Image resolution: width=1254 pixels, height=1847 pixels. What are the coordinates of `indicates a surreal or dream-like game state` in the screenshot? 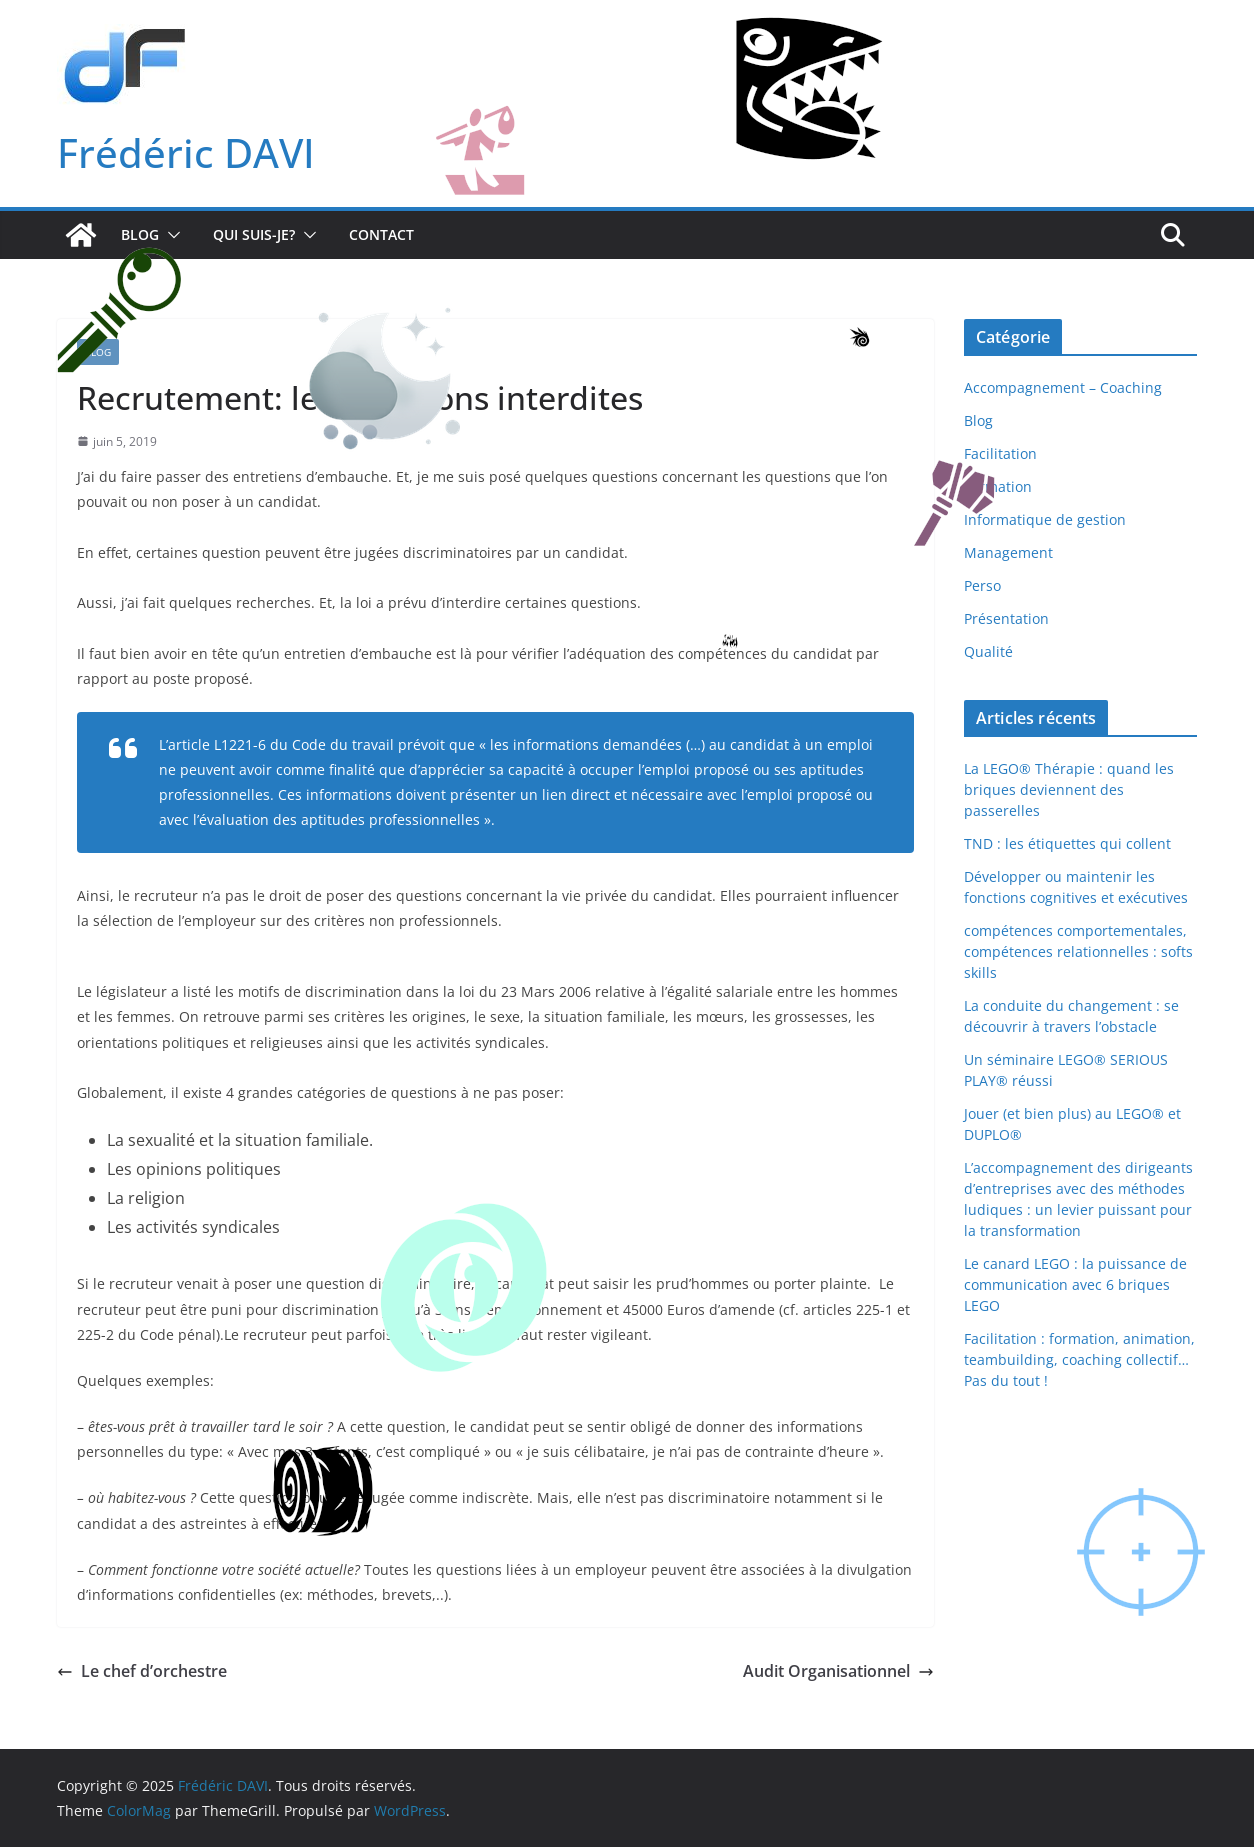 It's located at (464, 1288).